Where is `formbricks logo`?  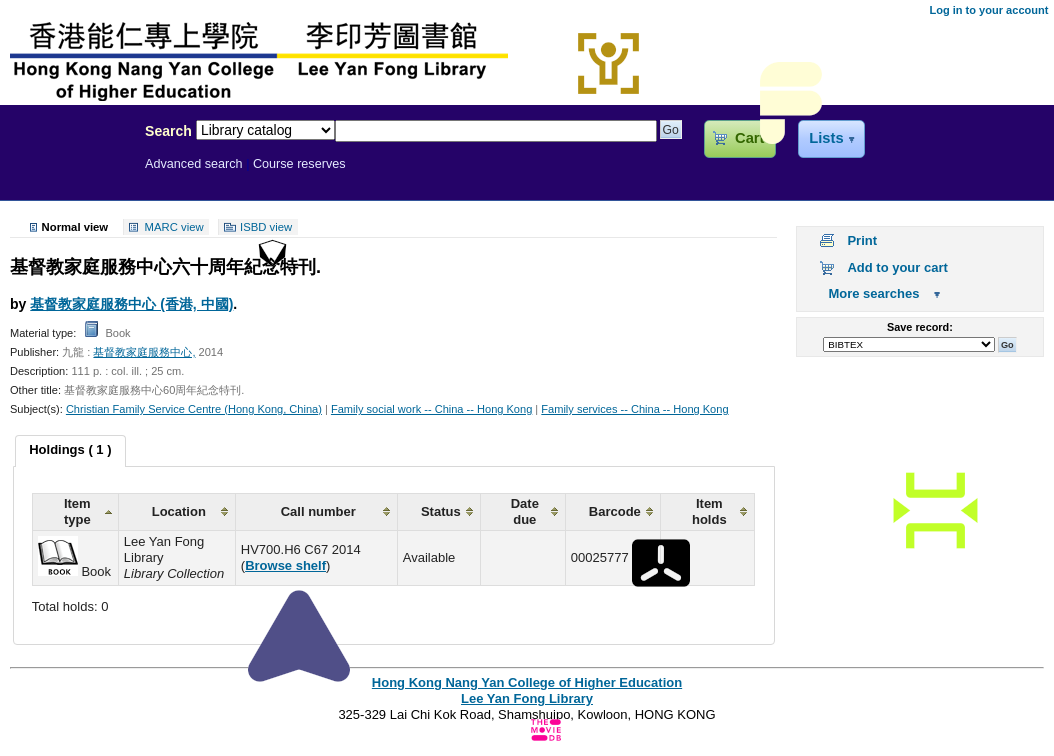 formbricks logo is located at coordinates (791, 103).